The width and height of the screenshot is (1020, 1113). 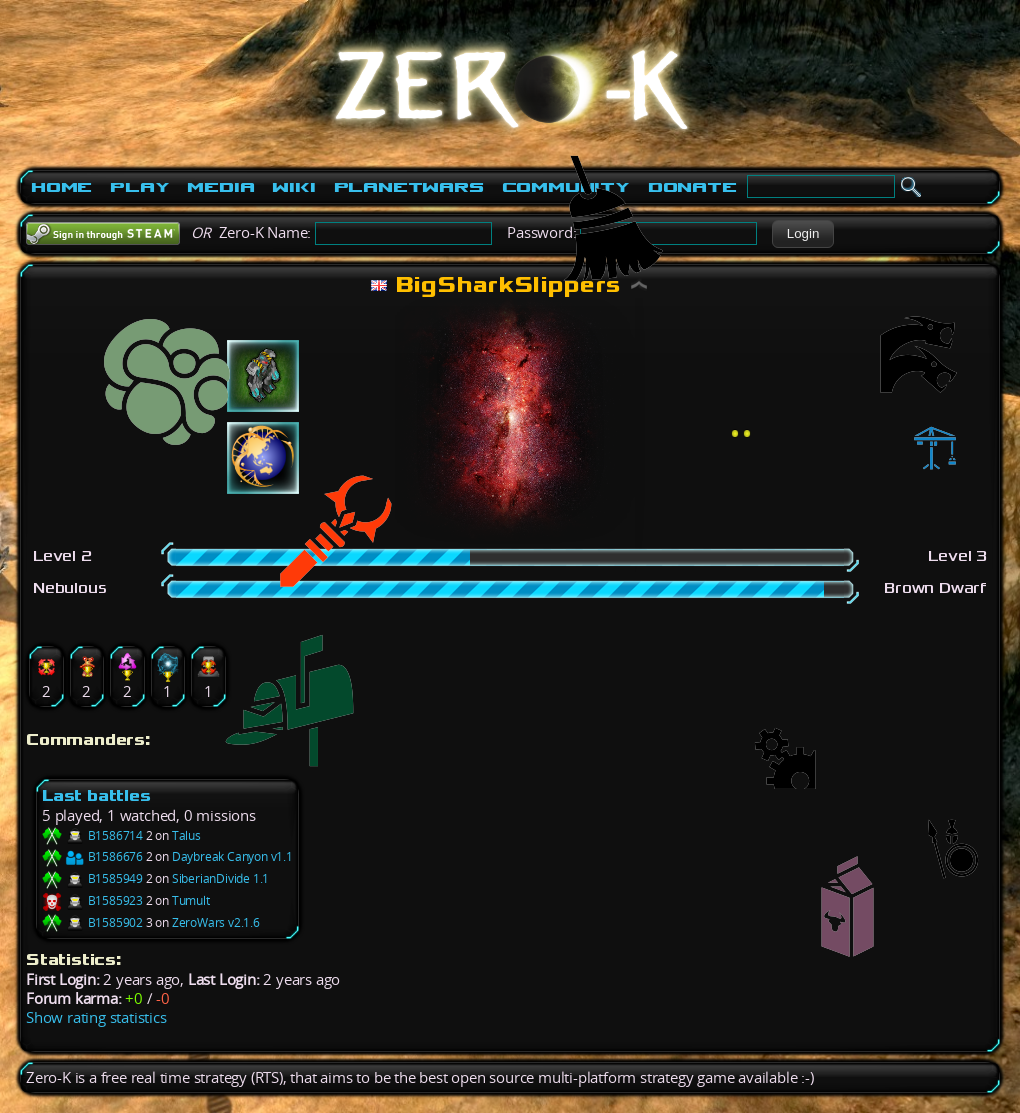 What do you see at coordinates (598, 220) in the screenshot?
I see `clear or clean up items` at bounding box center [598, 220].